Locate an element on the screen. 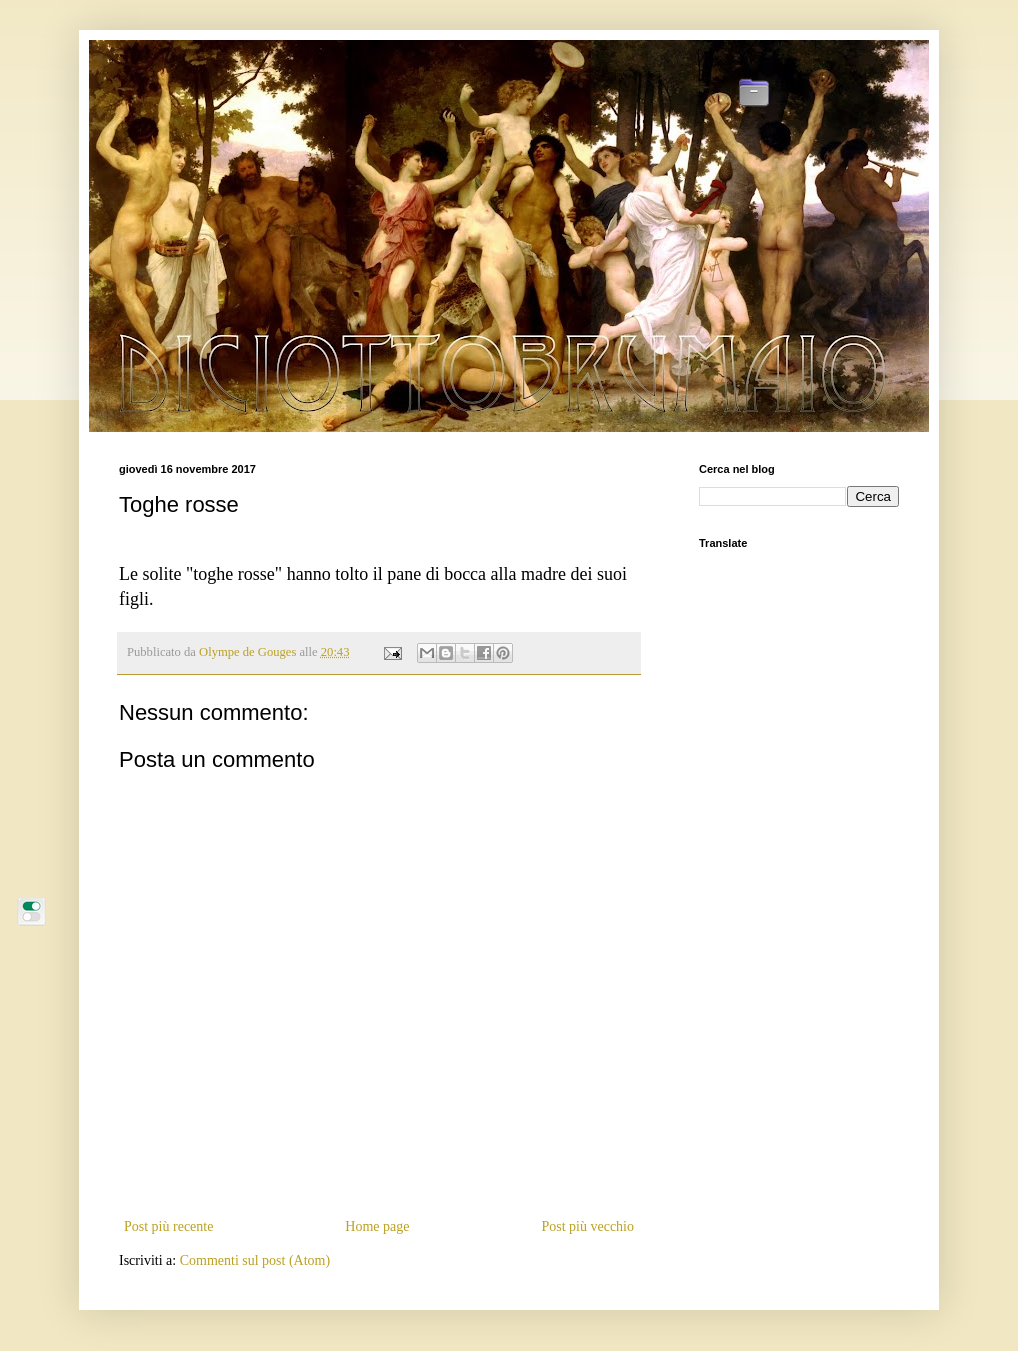  open the files application is located at coordinates (754, 92).